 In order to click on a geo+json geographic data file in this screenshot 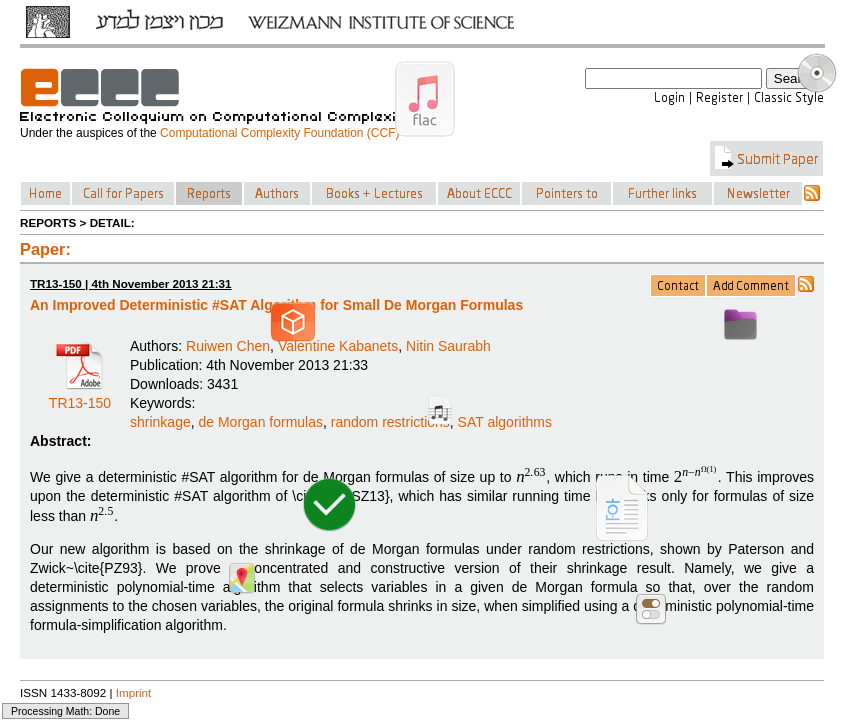, I will do `click(242, 578)`.